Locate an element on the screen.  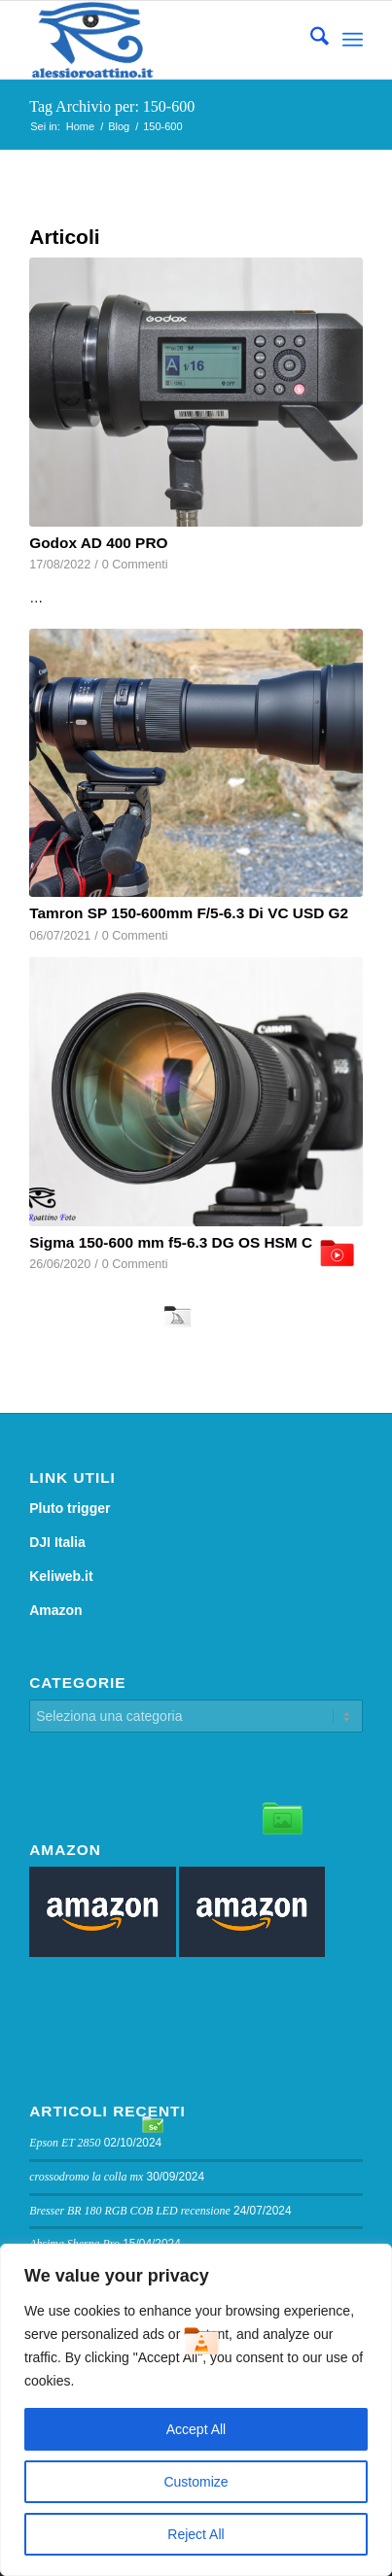
open folder containing VLC media player files is located at coordinates (201, 2342).